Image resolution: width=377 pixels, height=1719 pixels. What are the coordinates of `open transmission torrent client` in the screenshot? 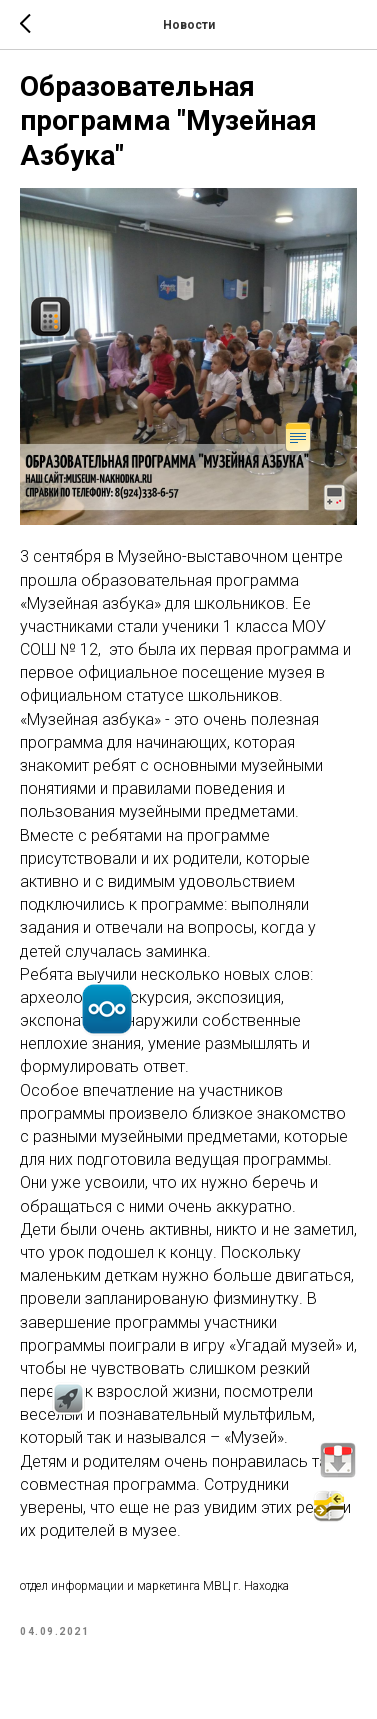 It's located at (338, 1460).